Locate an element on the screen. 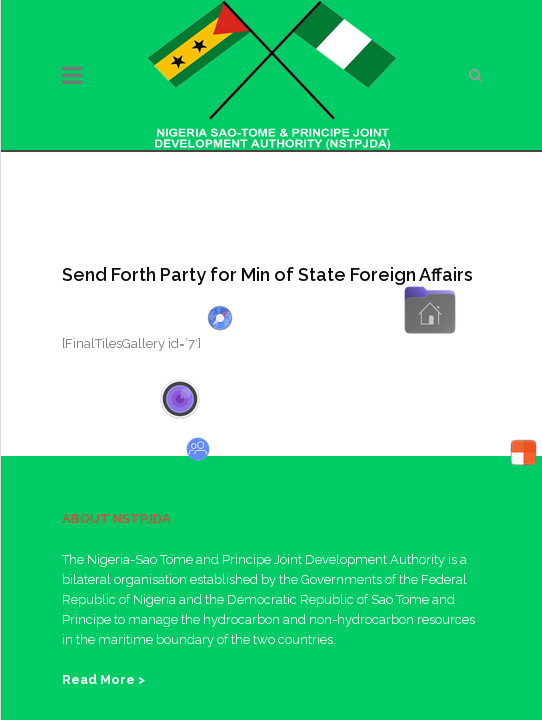 This screenshot has height=720, width=542. switch to a different user account is located at coordinates (198, 449).